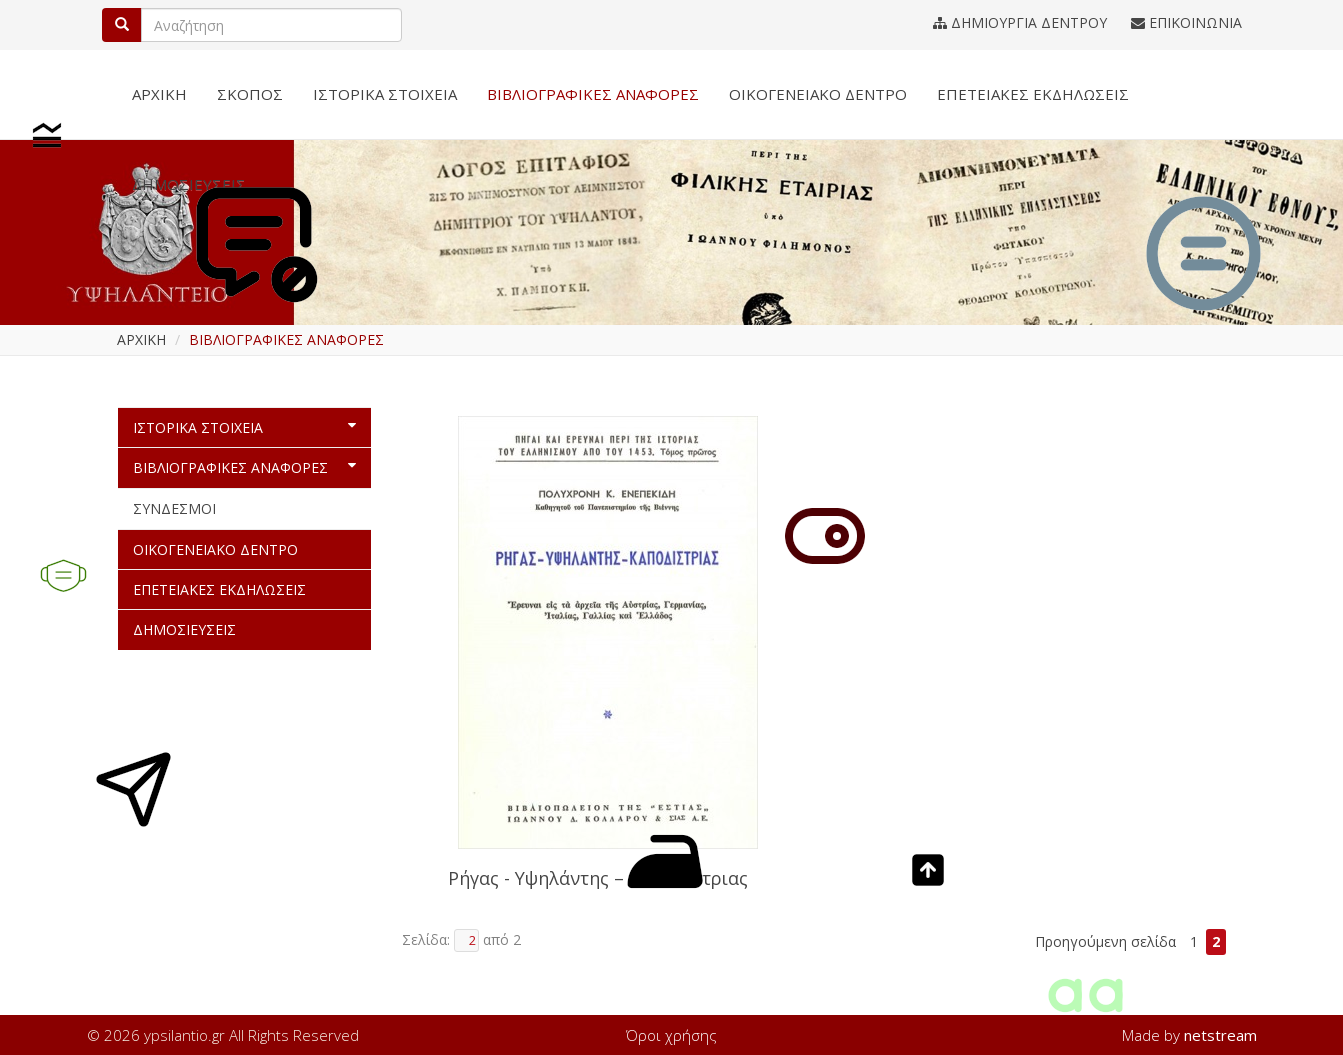 This screenshot has height=1055, width=1343. I want to click on toggle switch in the on position, so click(825, 536).